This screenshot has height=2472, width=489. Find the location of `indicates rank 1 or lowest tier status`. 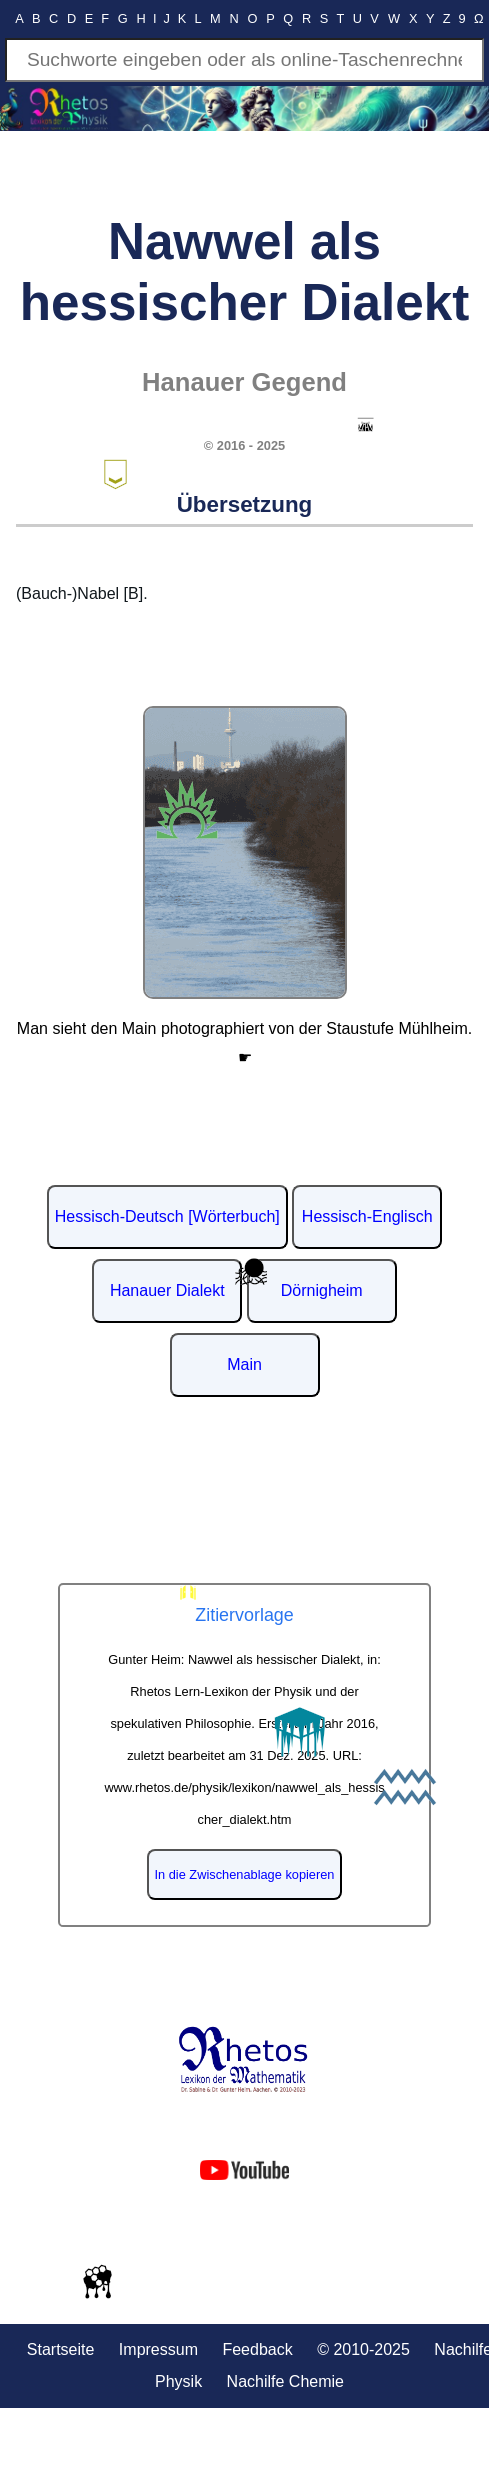

indicates rank 1 or lowest tier status is located at coordinates (115, 474).